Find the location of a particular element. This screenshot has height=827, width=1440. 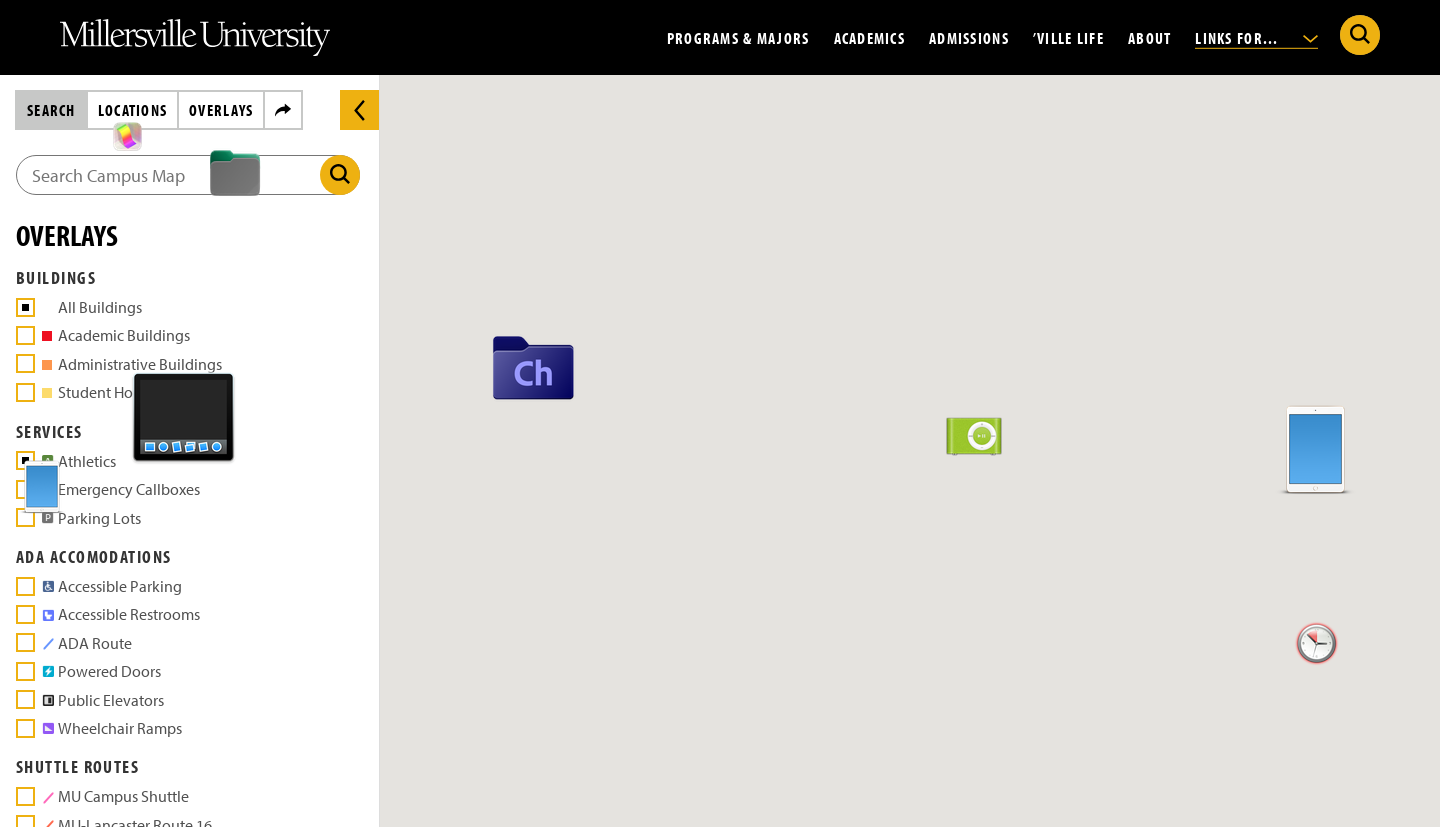

iPod shuffle device connected is located at coordinates (974, 426).